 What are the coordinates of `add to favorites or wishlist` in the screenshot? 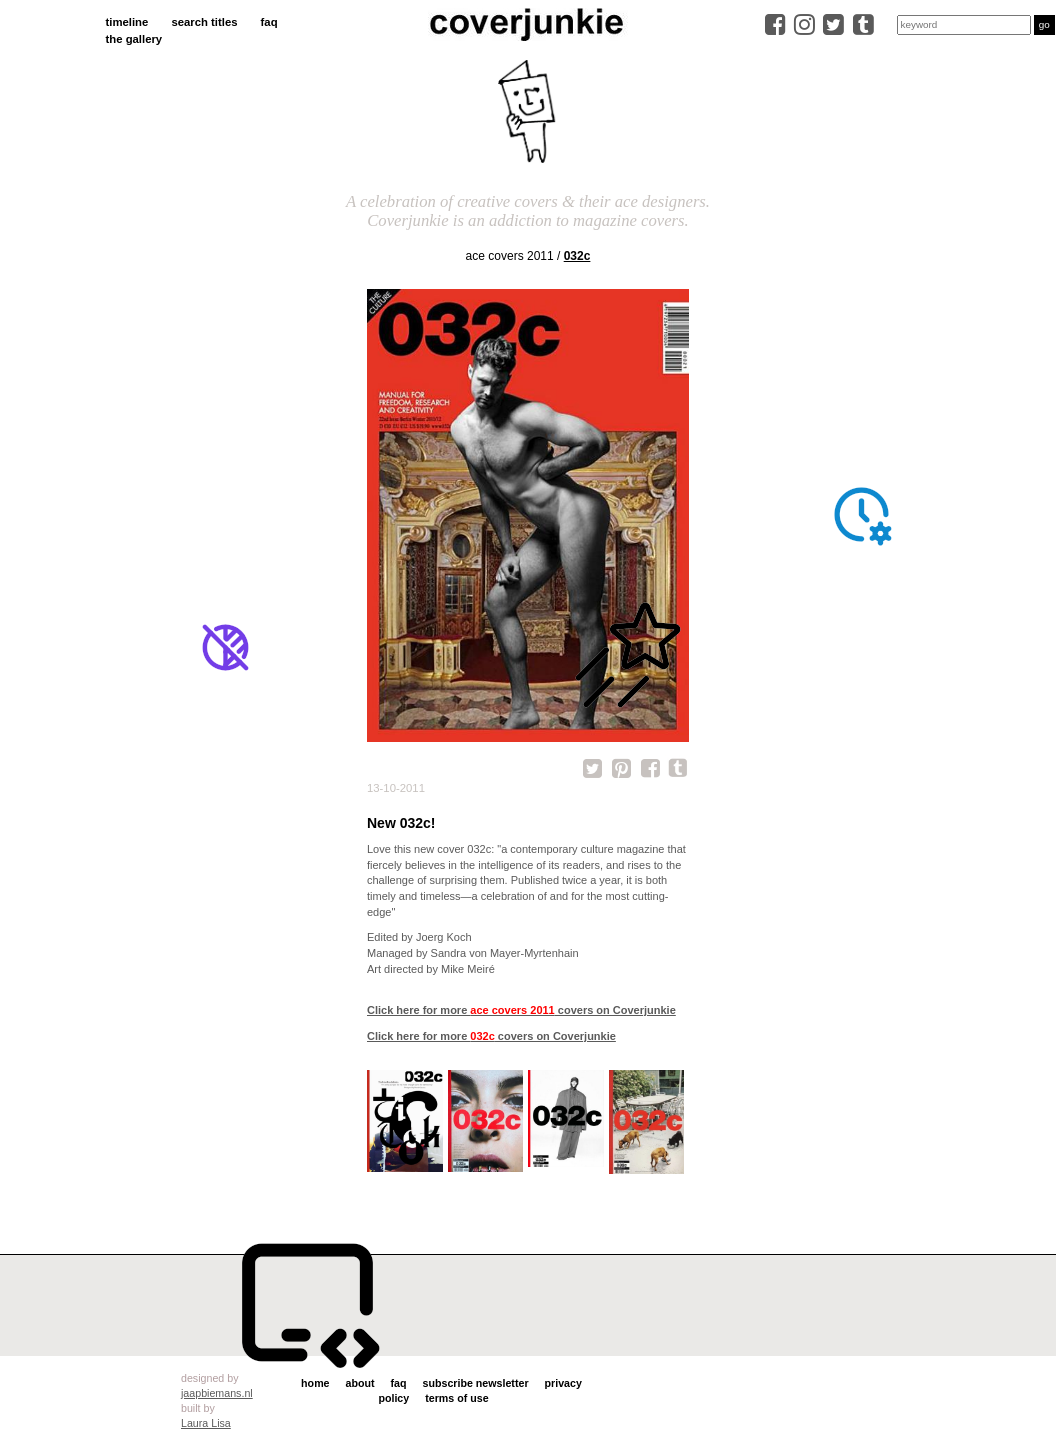 It's located at (628, 655).